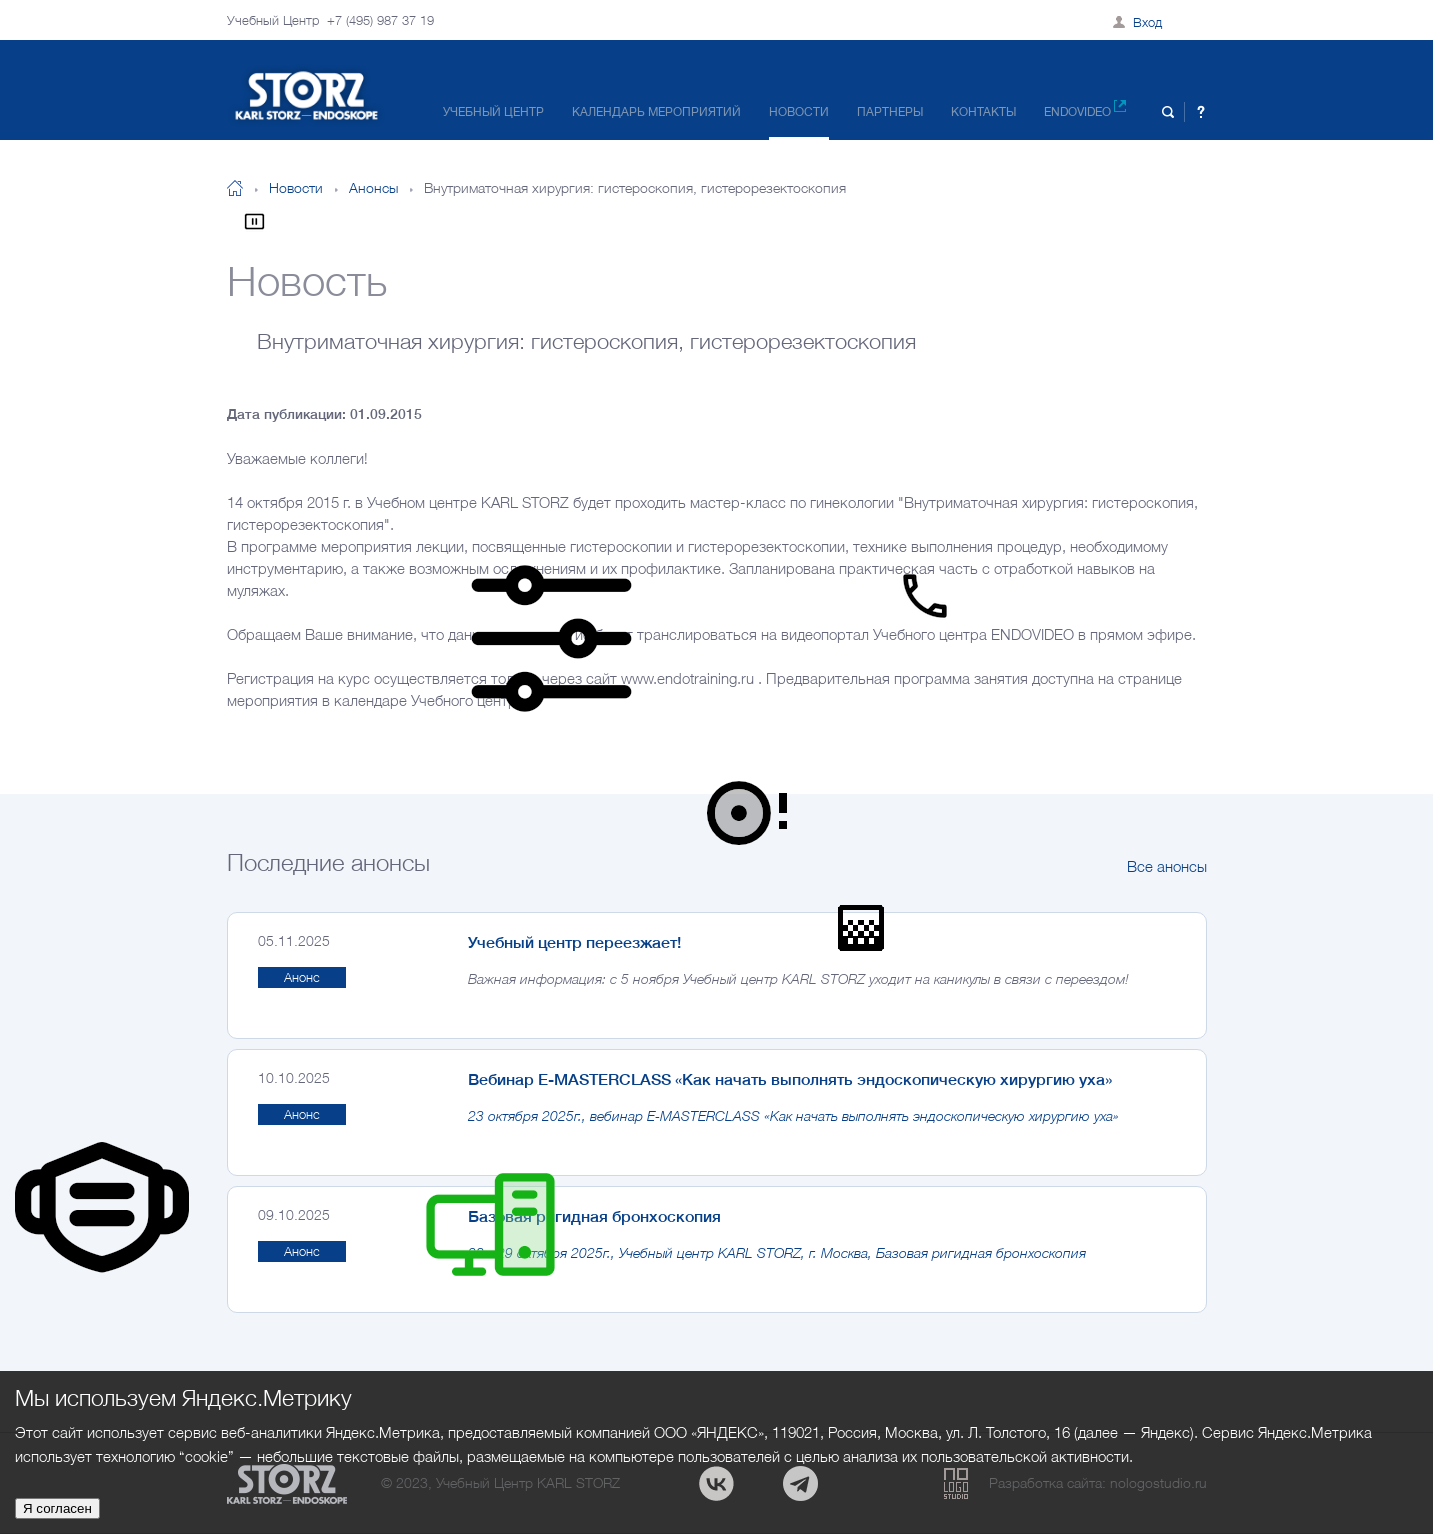 This screenshot has width=1433, height=1534. Describe the element at coordinates (747, 813) in the screenshot. I see `indicates storage disc is full` at that location.